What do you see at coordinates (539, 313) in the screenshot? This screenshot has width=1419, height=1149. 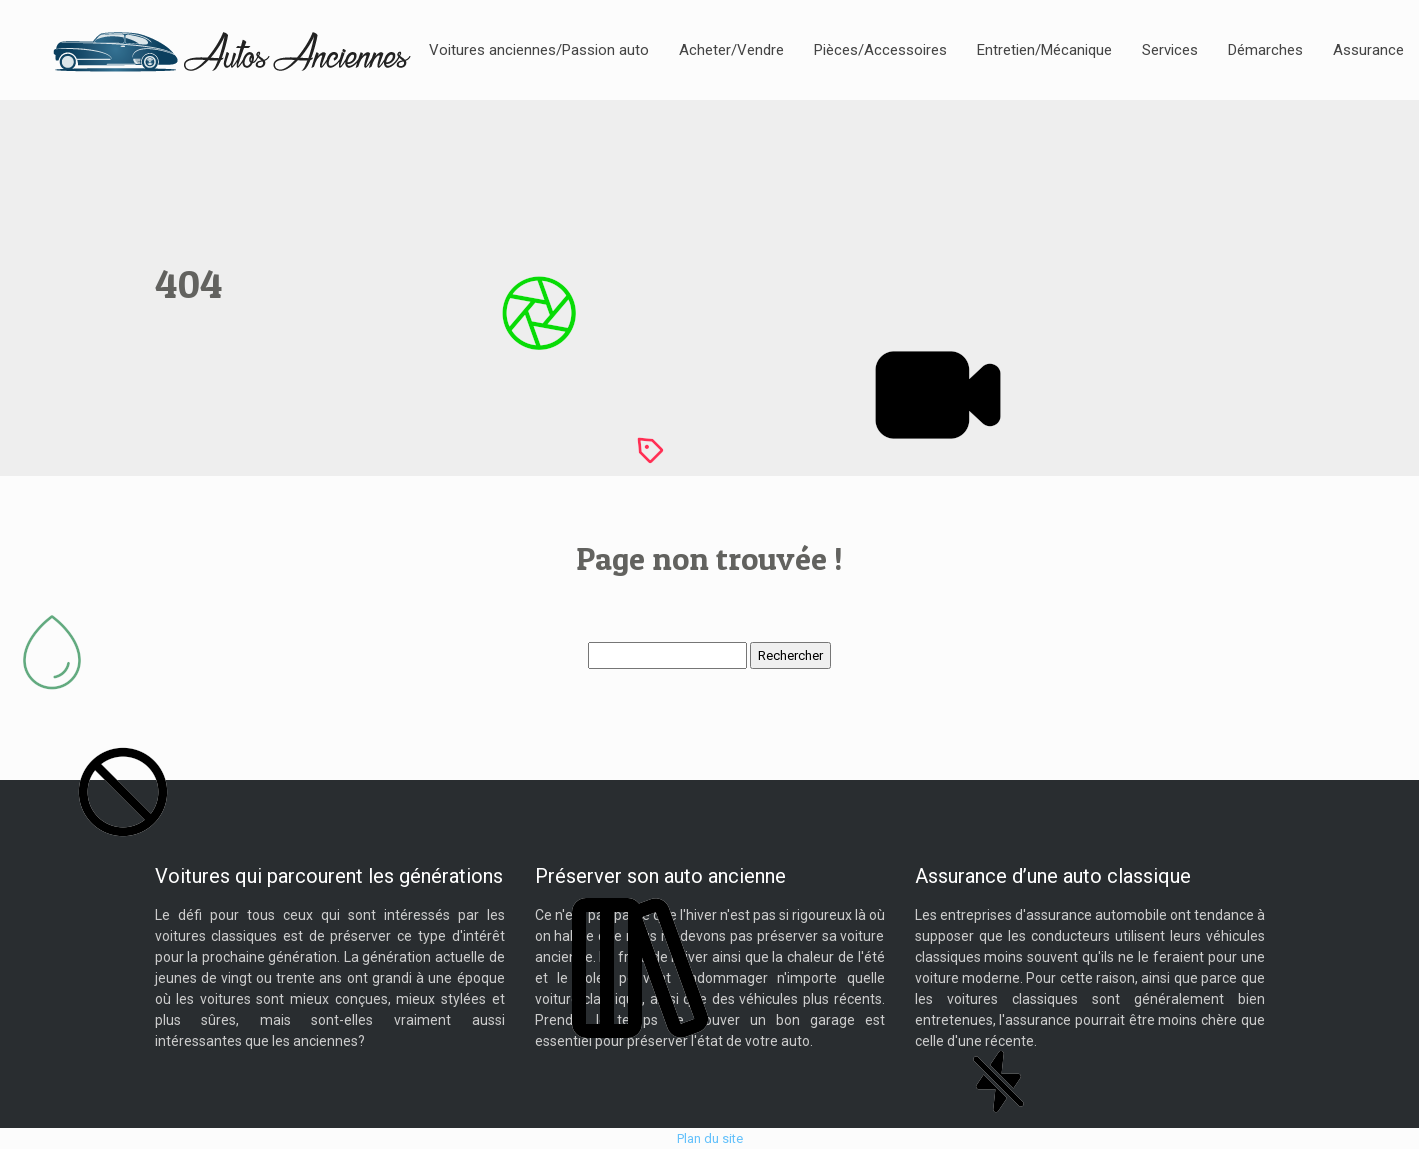 I see `open camera settings` at bounding box center [539, 313].